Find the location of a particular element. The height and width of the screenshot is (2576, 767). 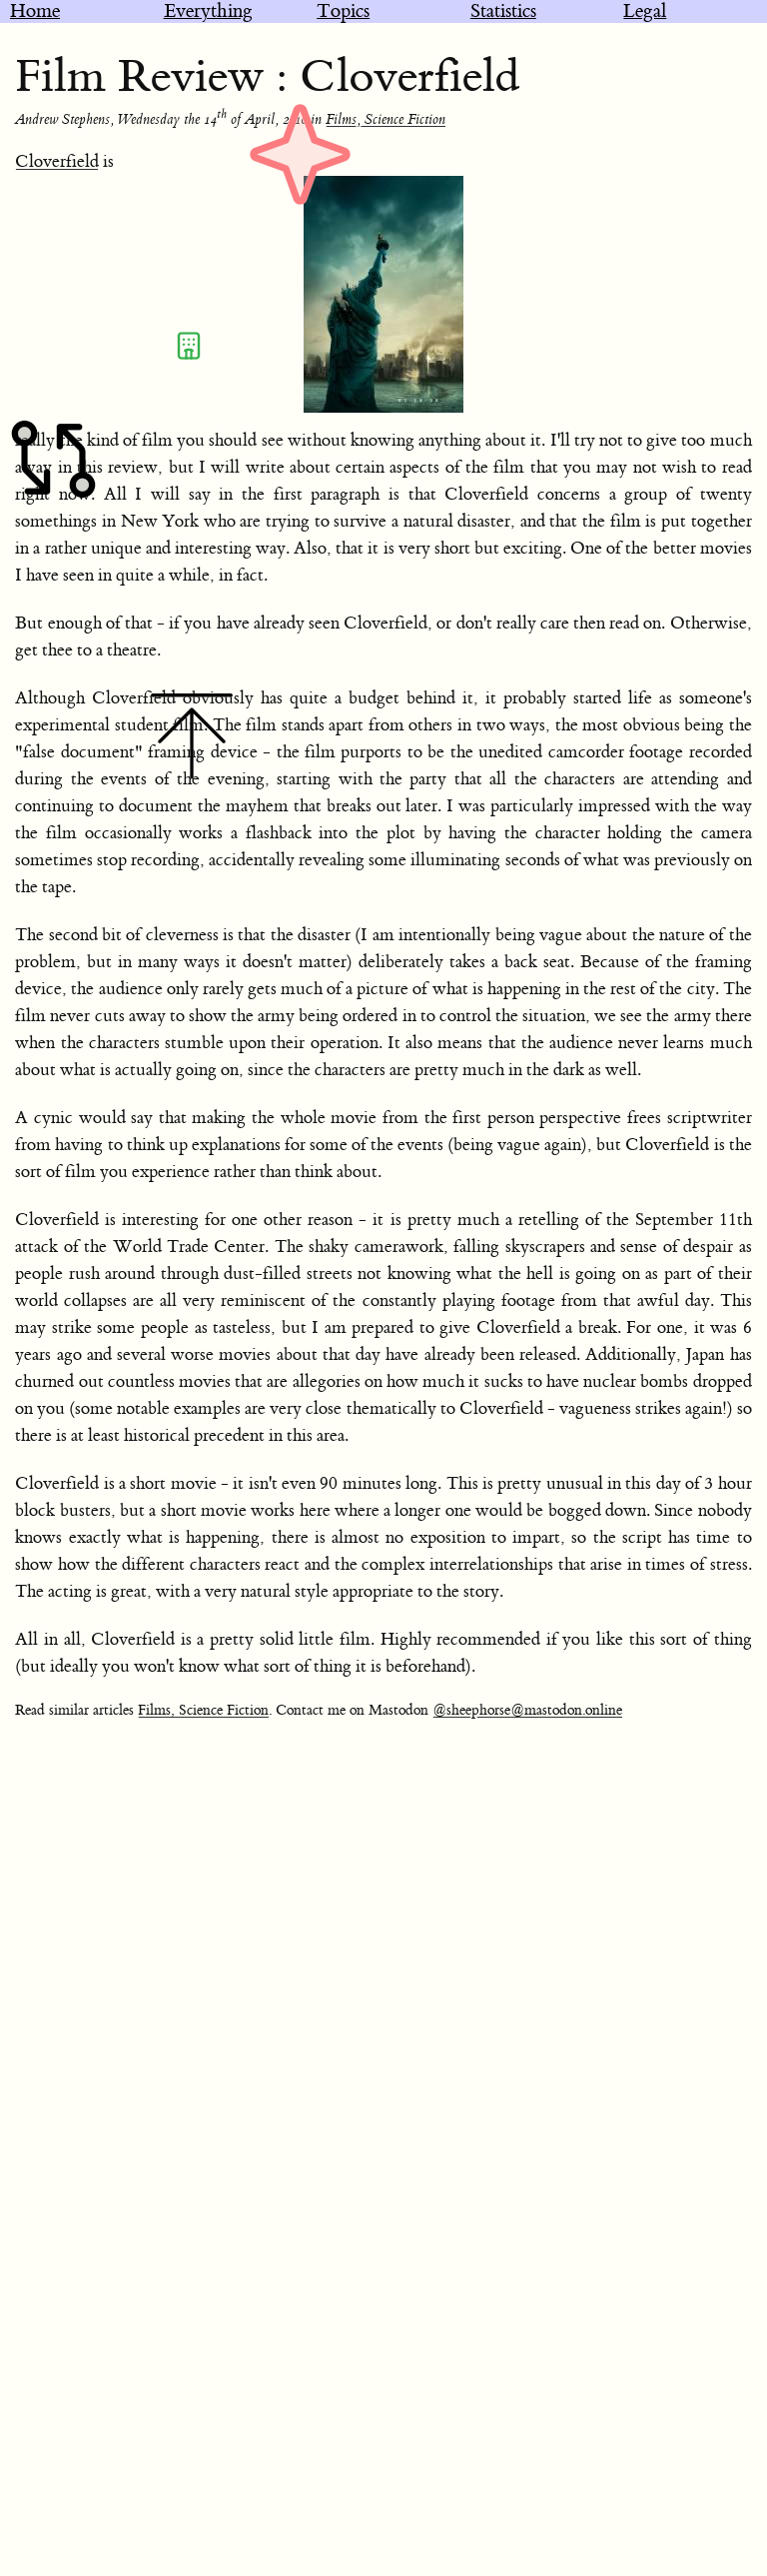

indicates a featured or highlighted item is located at coordinates (300, 154).